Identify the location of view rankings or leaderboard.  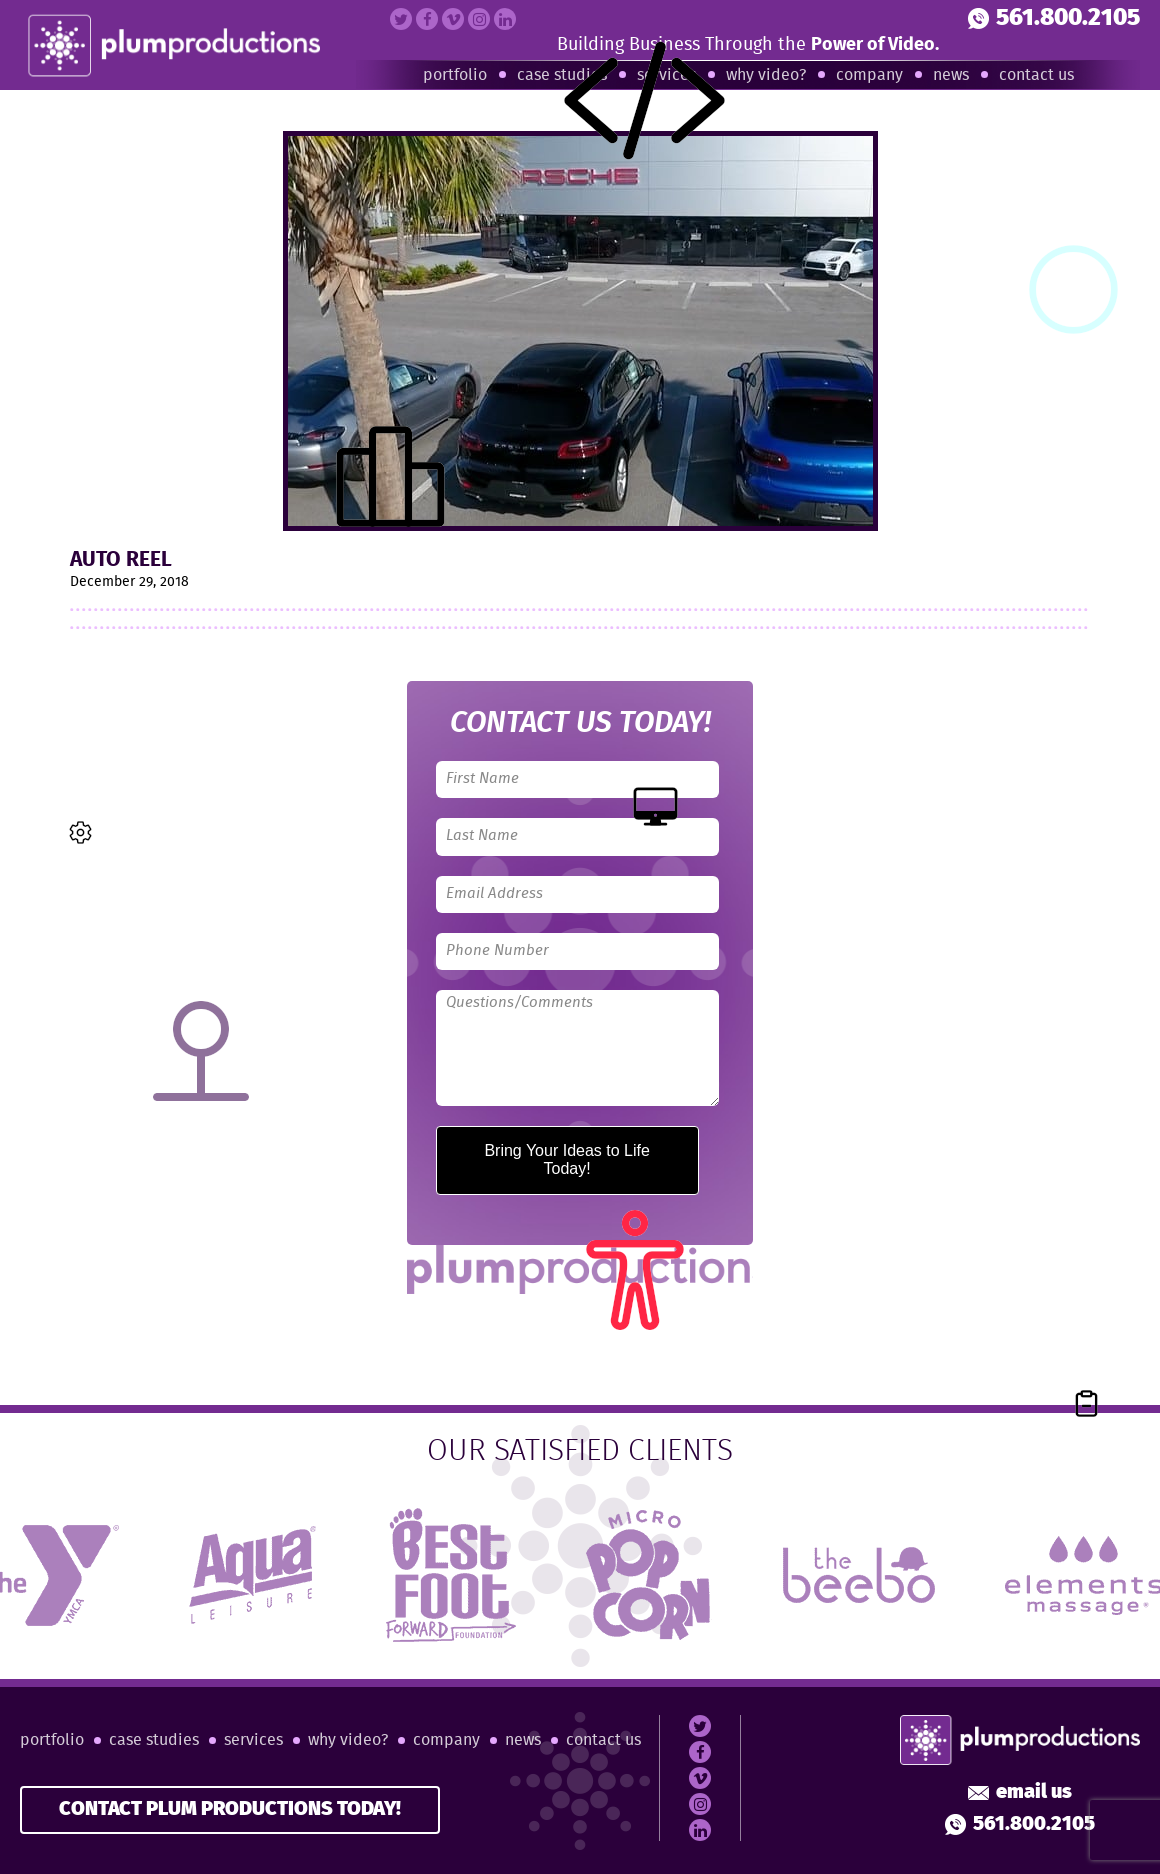
(390, 476).